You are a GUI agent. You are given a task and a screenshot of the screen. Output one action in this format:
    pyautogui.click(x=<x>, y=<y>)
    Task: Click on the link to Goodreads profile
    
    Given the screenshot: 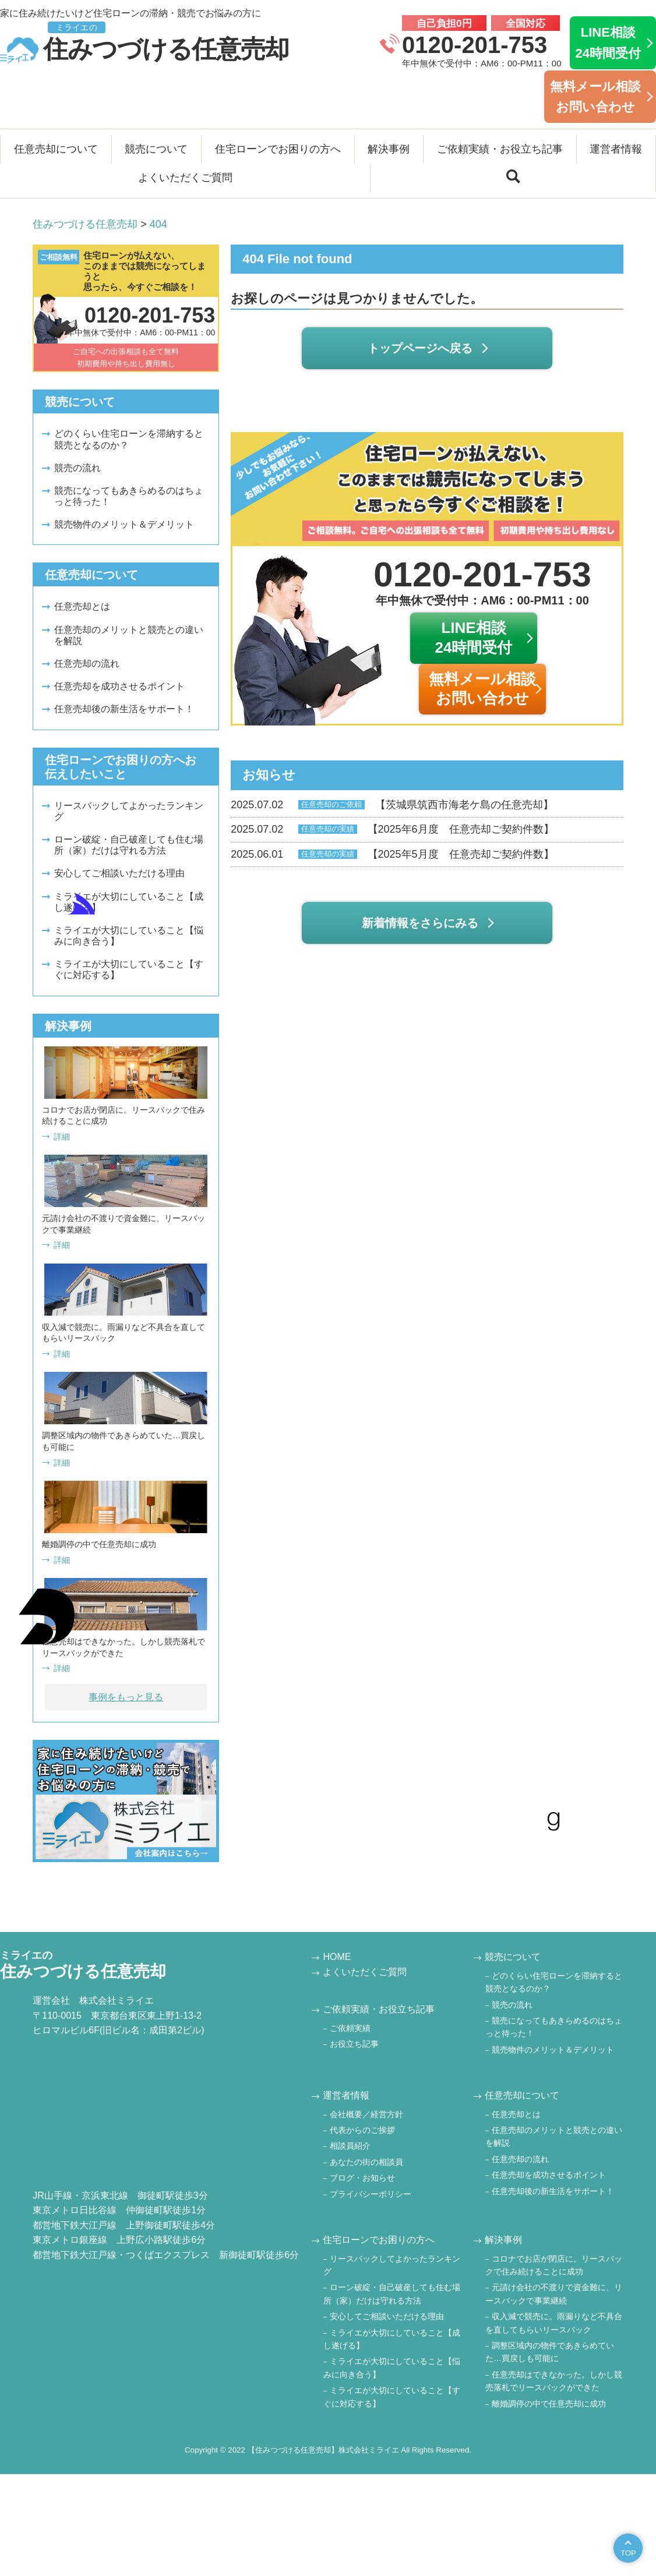 What is the action you would take?
    pyautogui.click(x=553, y=1821)
    